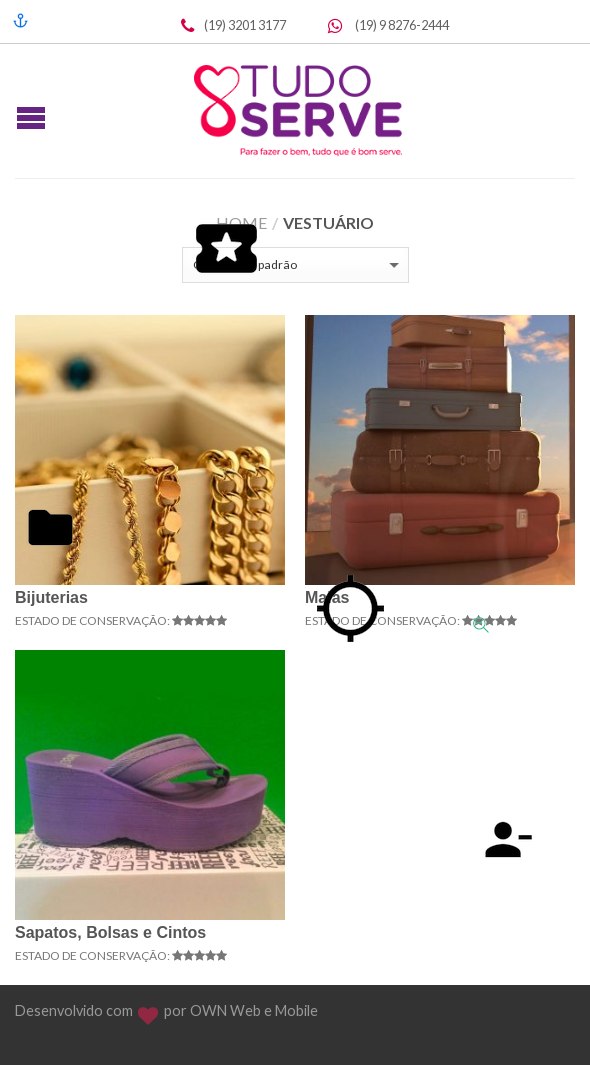 This screenshot has width=590, height=1065. I want to click on browse local events and activities, so click(226, 248).